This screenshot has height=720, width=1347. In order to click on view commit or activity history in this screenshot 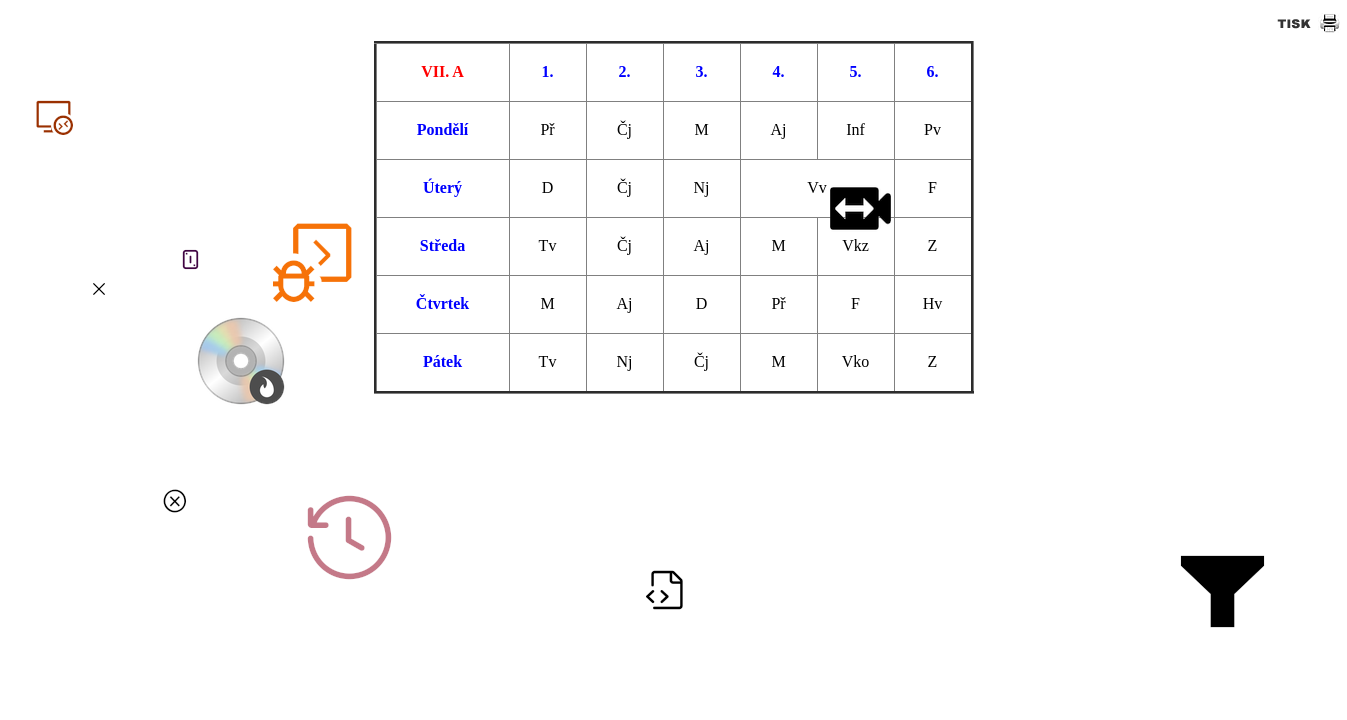, I will do `click(349, 537)`.